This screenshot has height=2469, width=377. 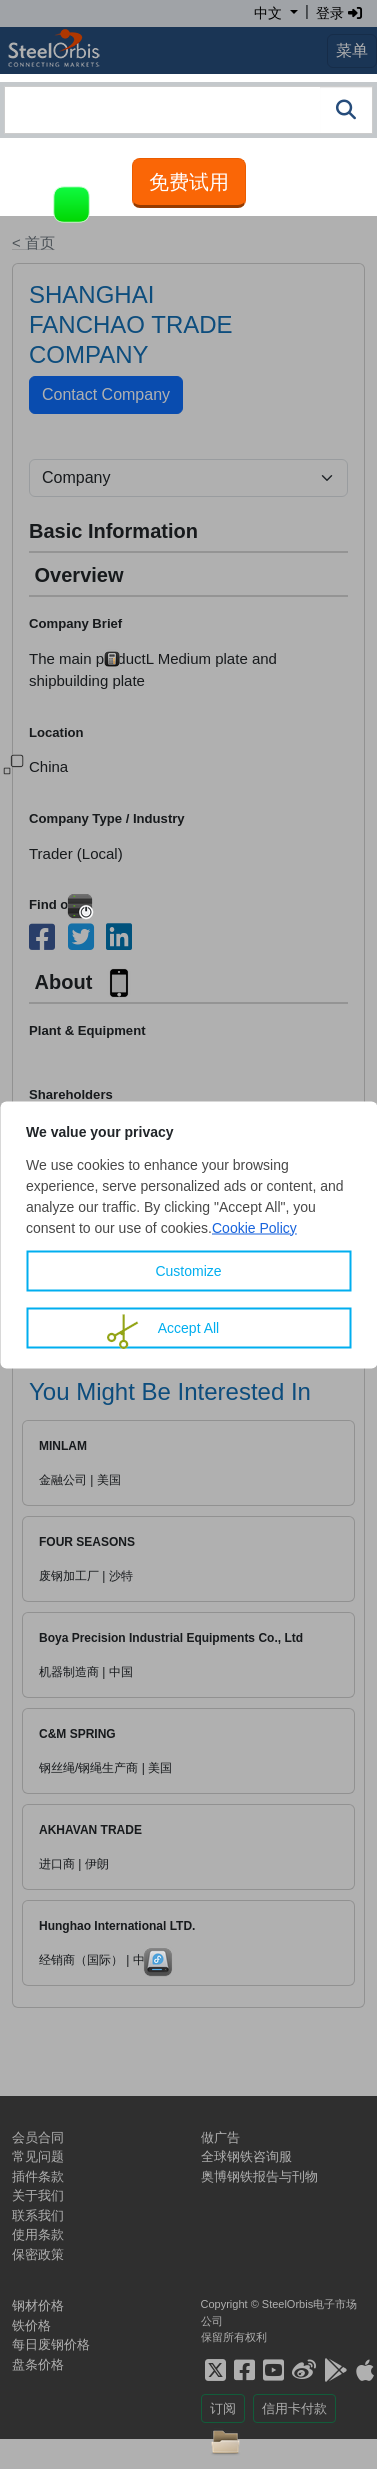 What do you see at coordinates (13, 764) in the screenshot?
I see `access connected or mounted external drives` at bounding box center [13, 764].